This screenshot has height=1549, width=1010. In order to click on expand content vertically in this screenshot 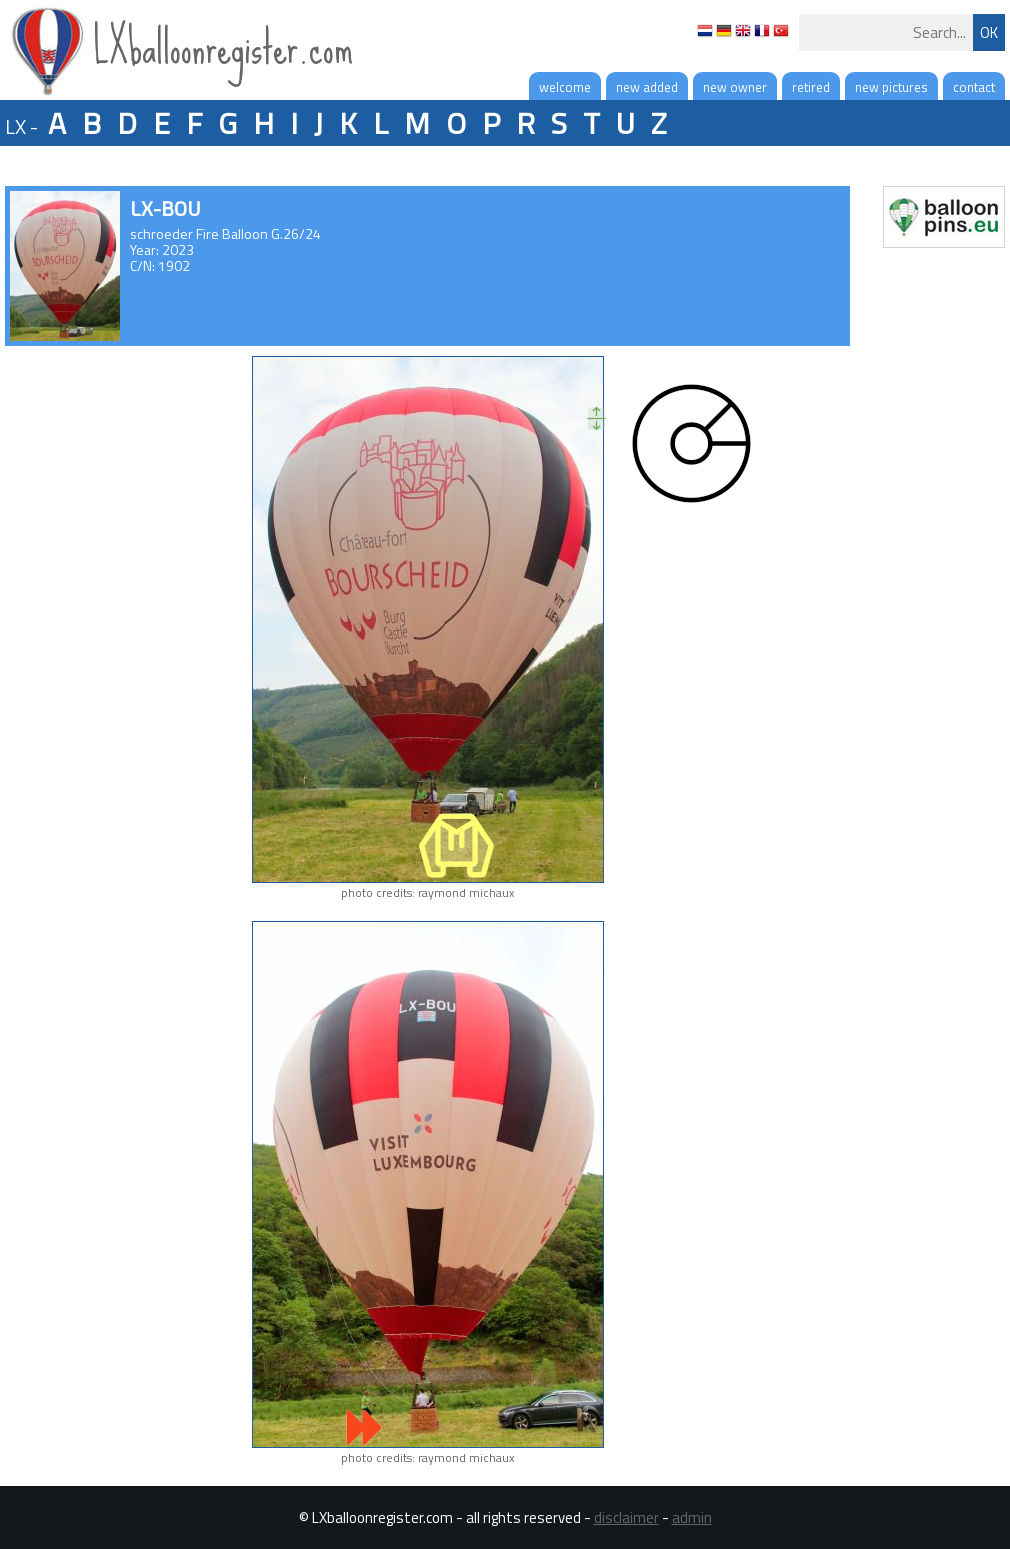, I will do `click(596, 418)`.